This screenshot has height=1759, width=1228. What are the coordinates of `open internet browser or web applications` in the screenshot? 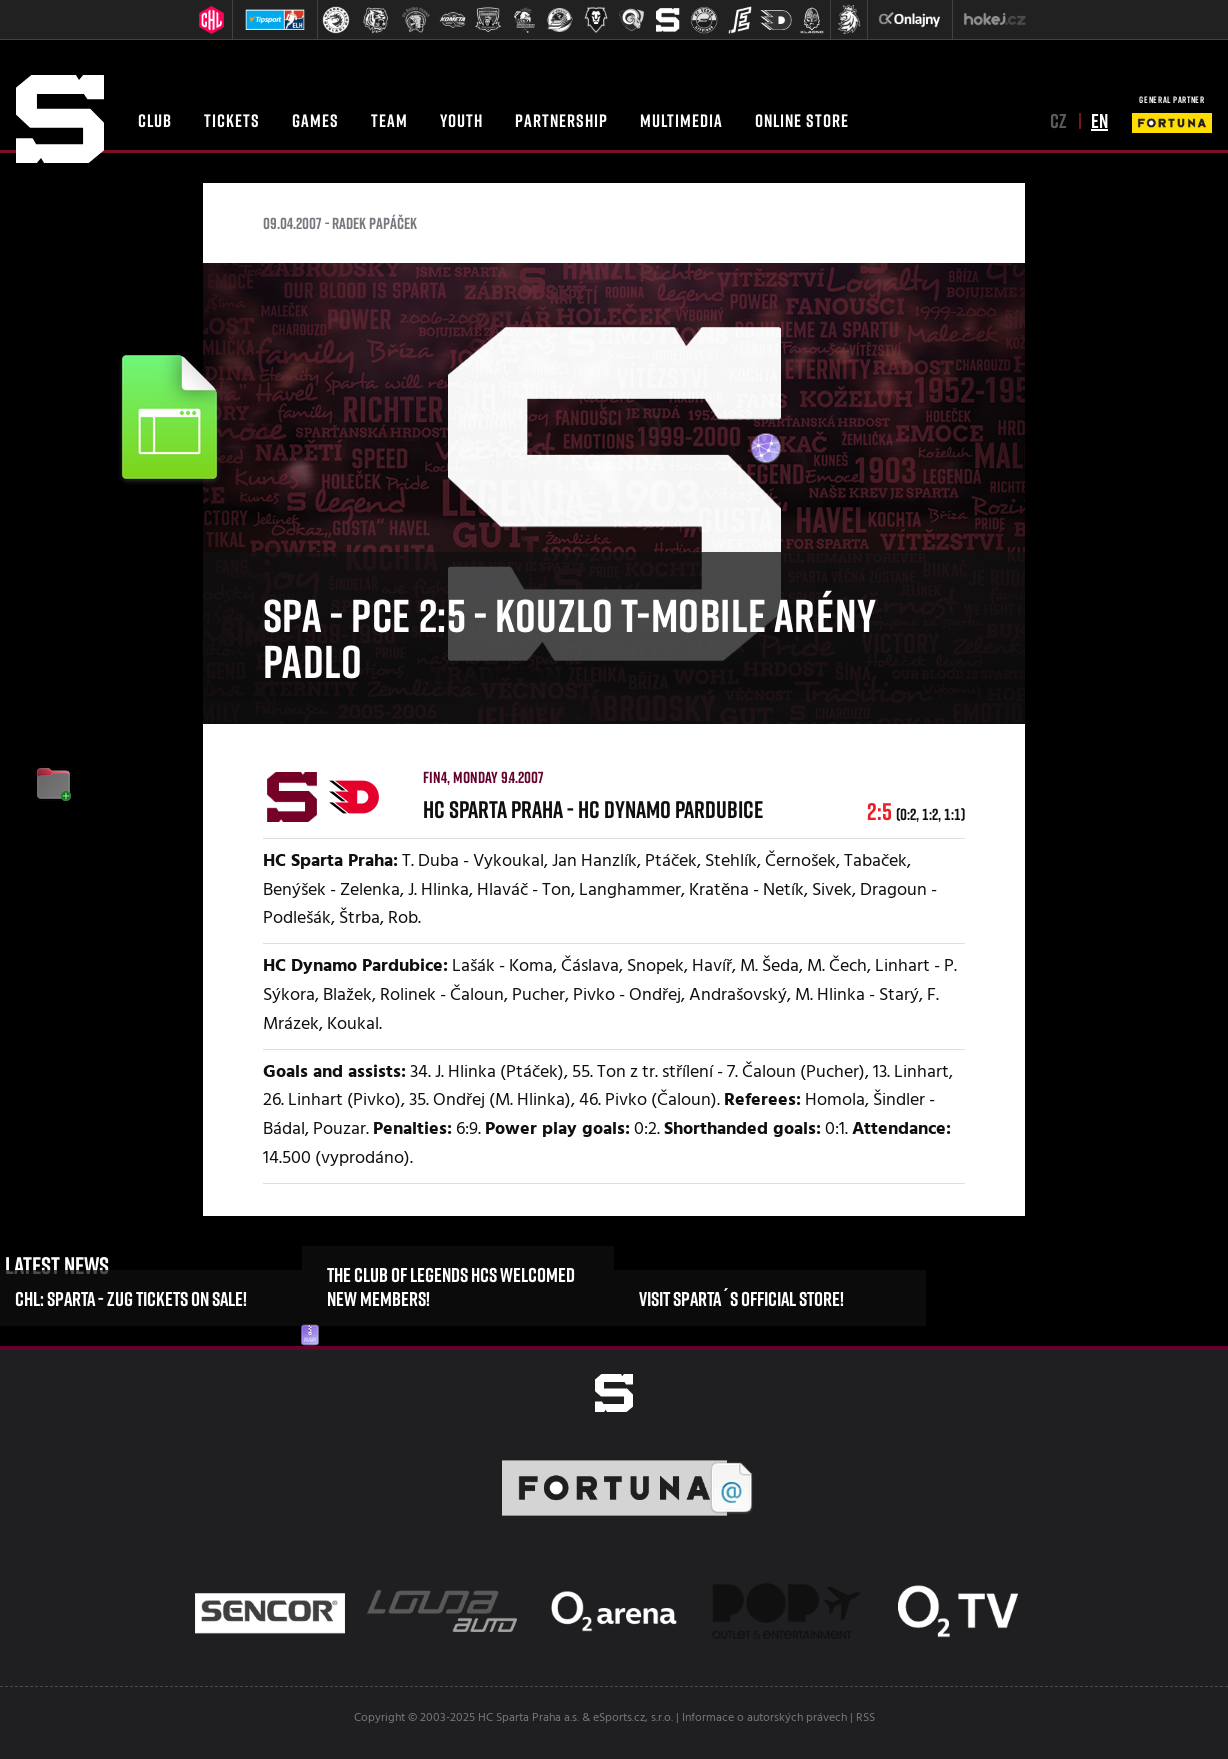 It's located at (766, 448).